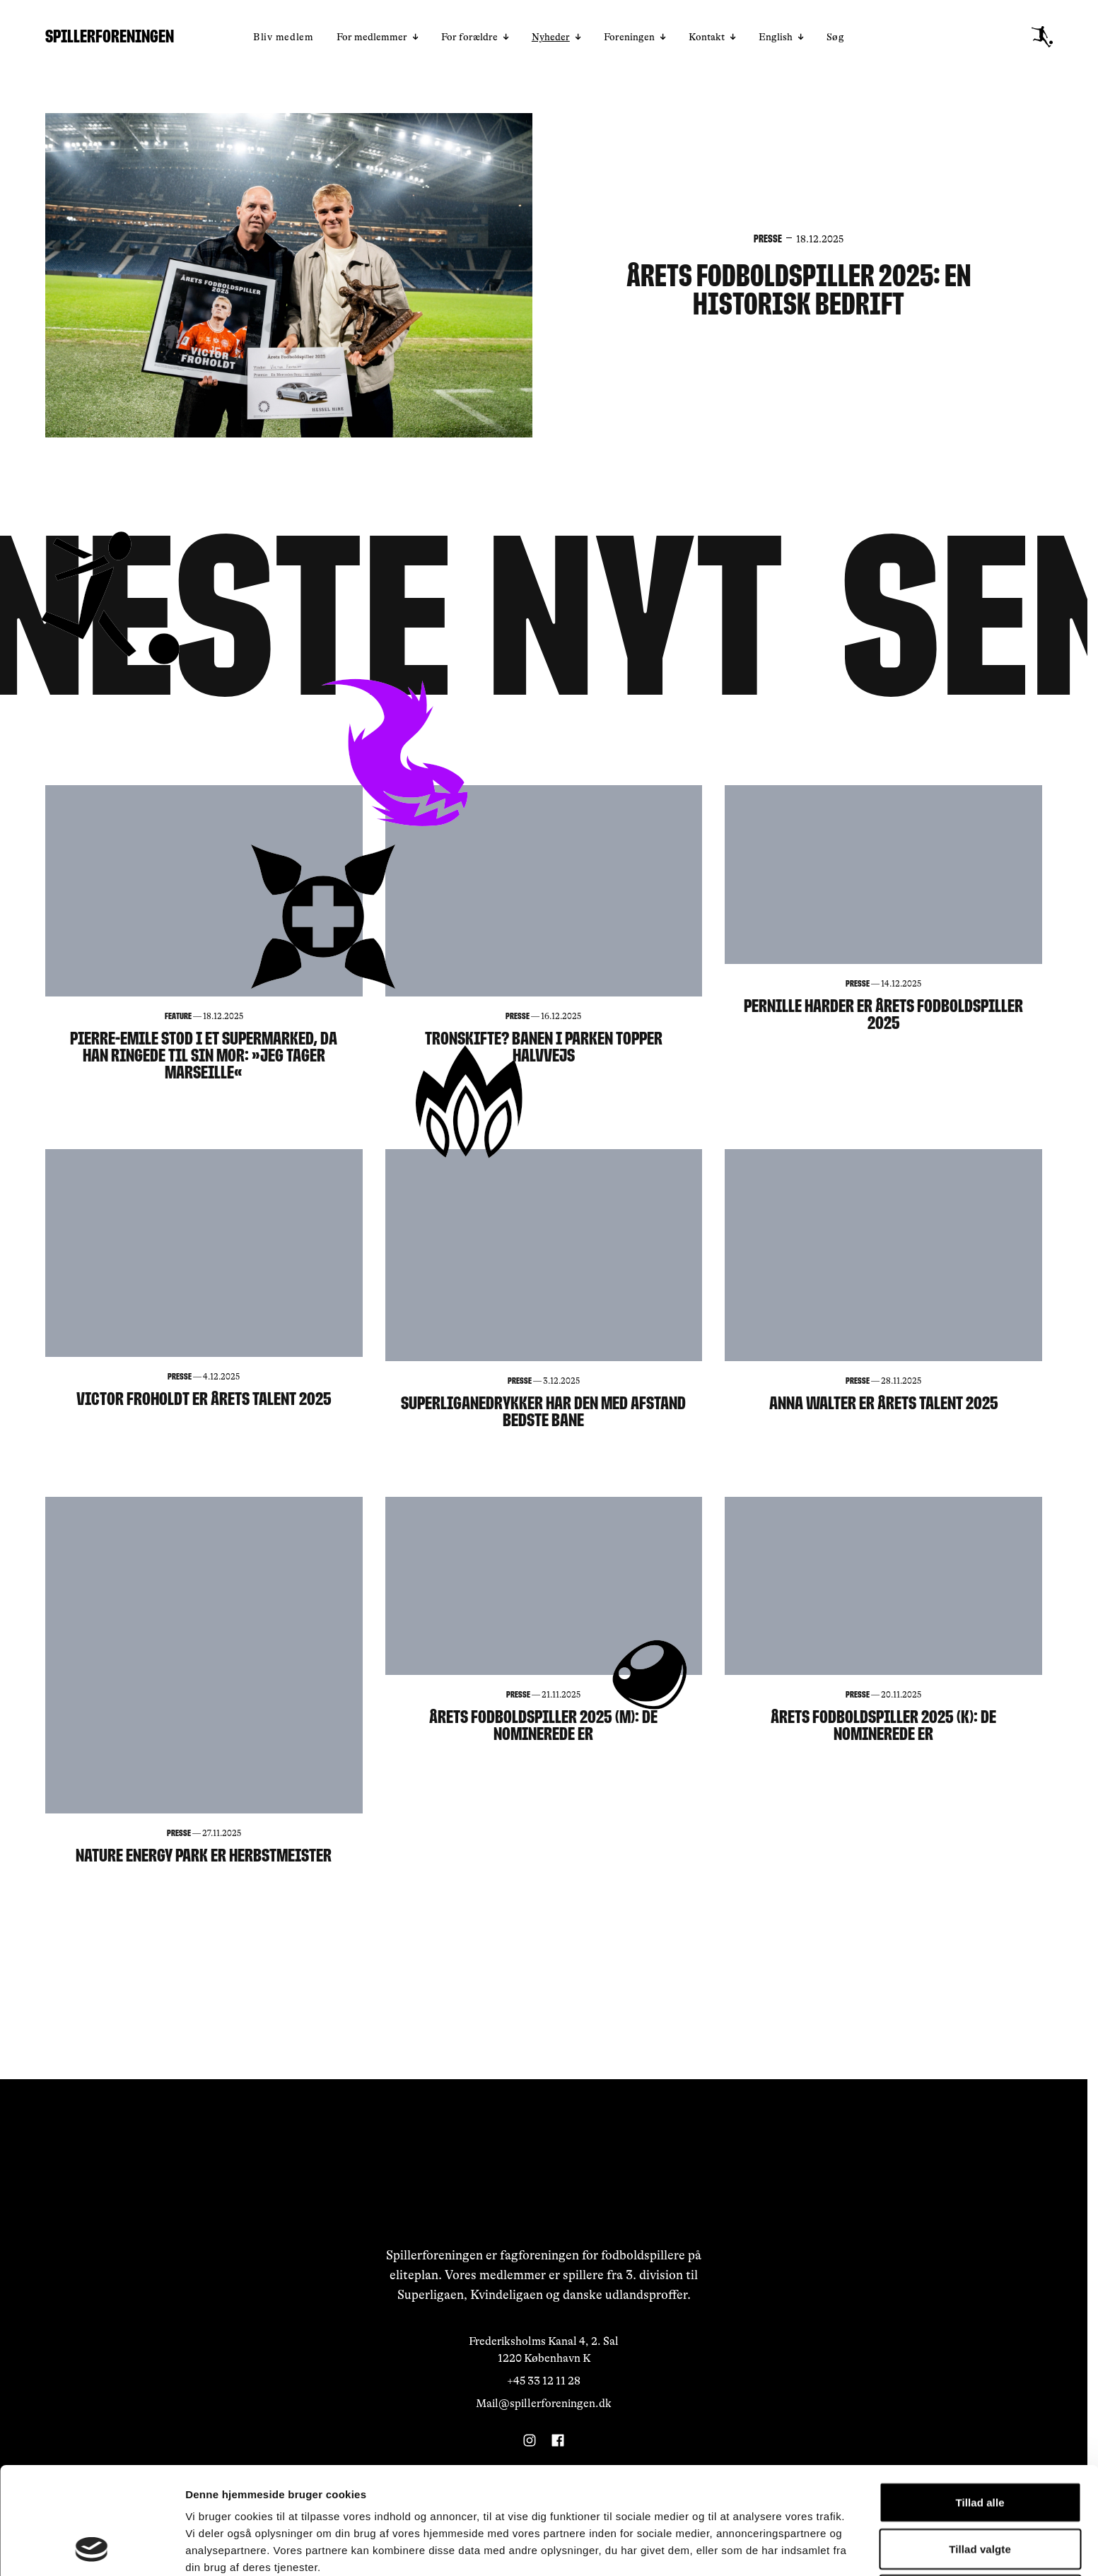 The width and height of the screenshot is (1098, 2576). I want to click on access pet-related features or settings, so click(469, 1101).